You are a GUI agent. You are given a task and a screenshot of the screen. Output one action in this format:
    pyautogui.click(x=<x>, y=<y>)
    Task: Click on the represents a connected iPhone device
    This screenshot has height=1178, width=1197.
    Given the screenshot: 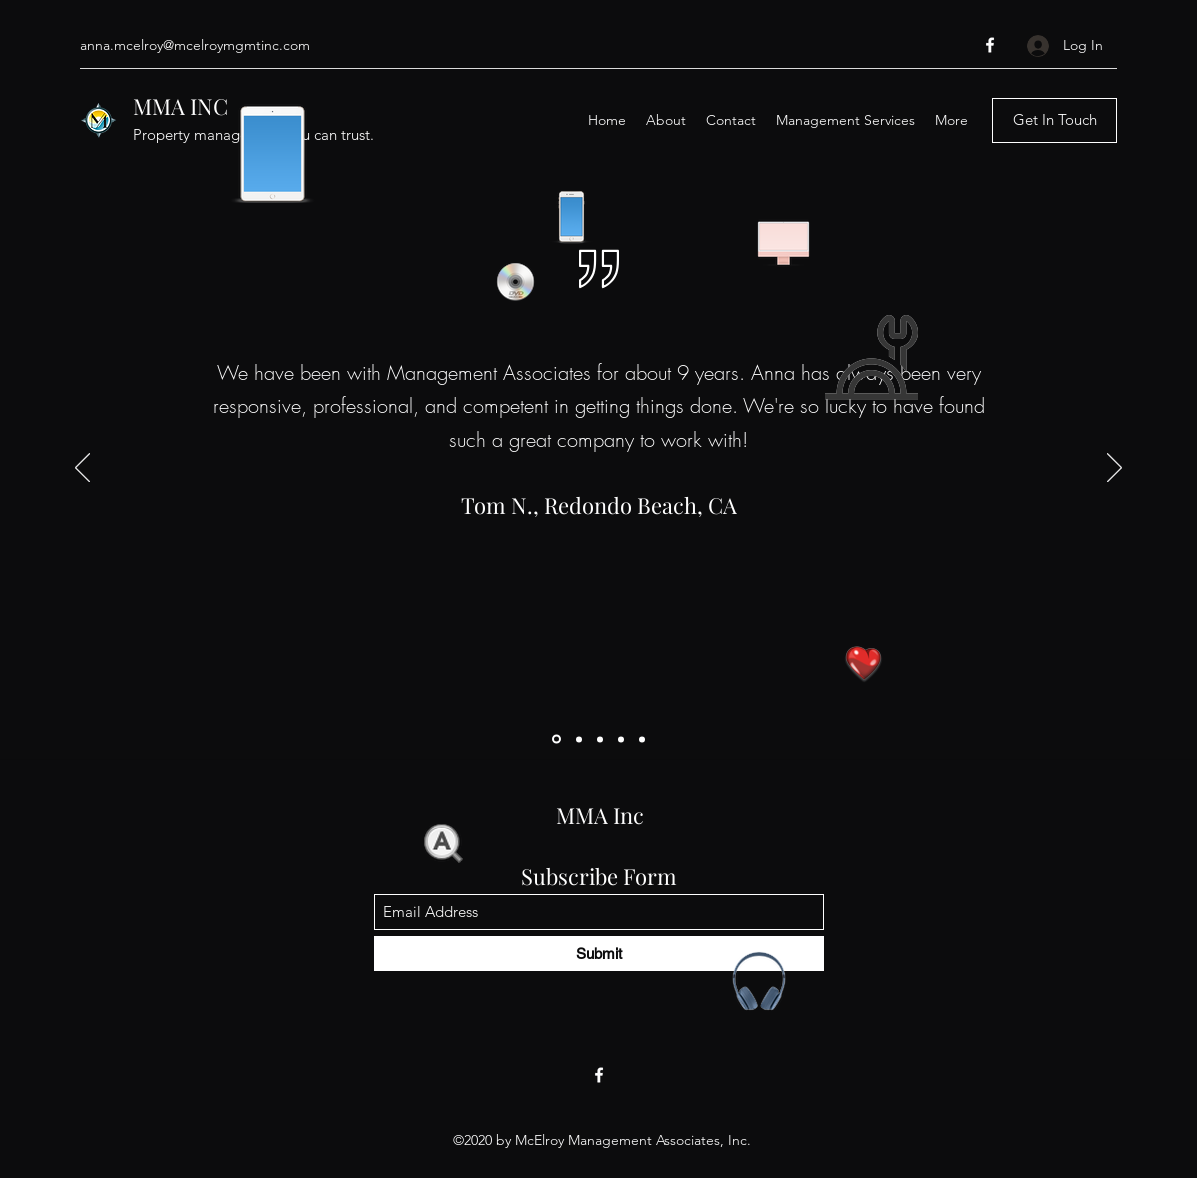 What is the action you would take?
    pyautogui.click(x=571, y=217)
    